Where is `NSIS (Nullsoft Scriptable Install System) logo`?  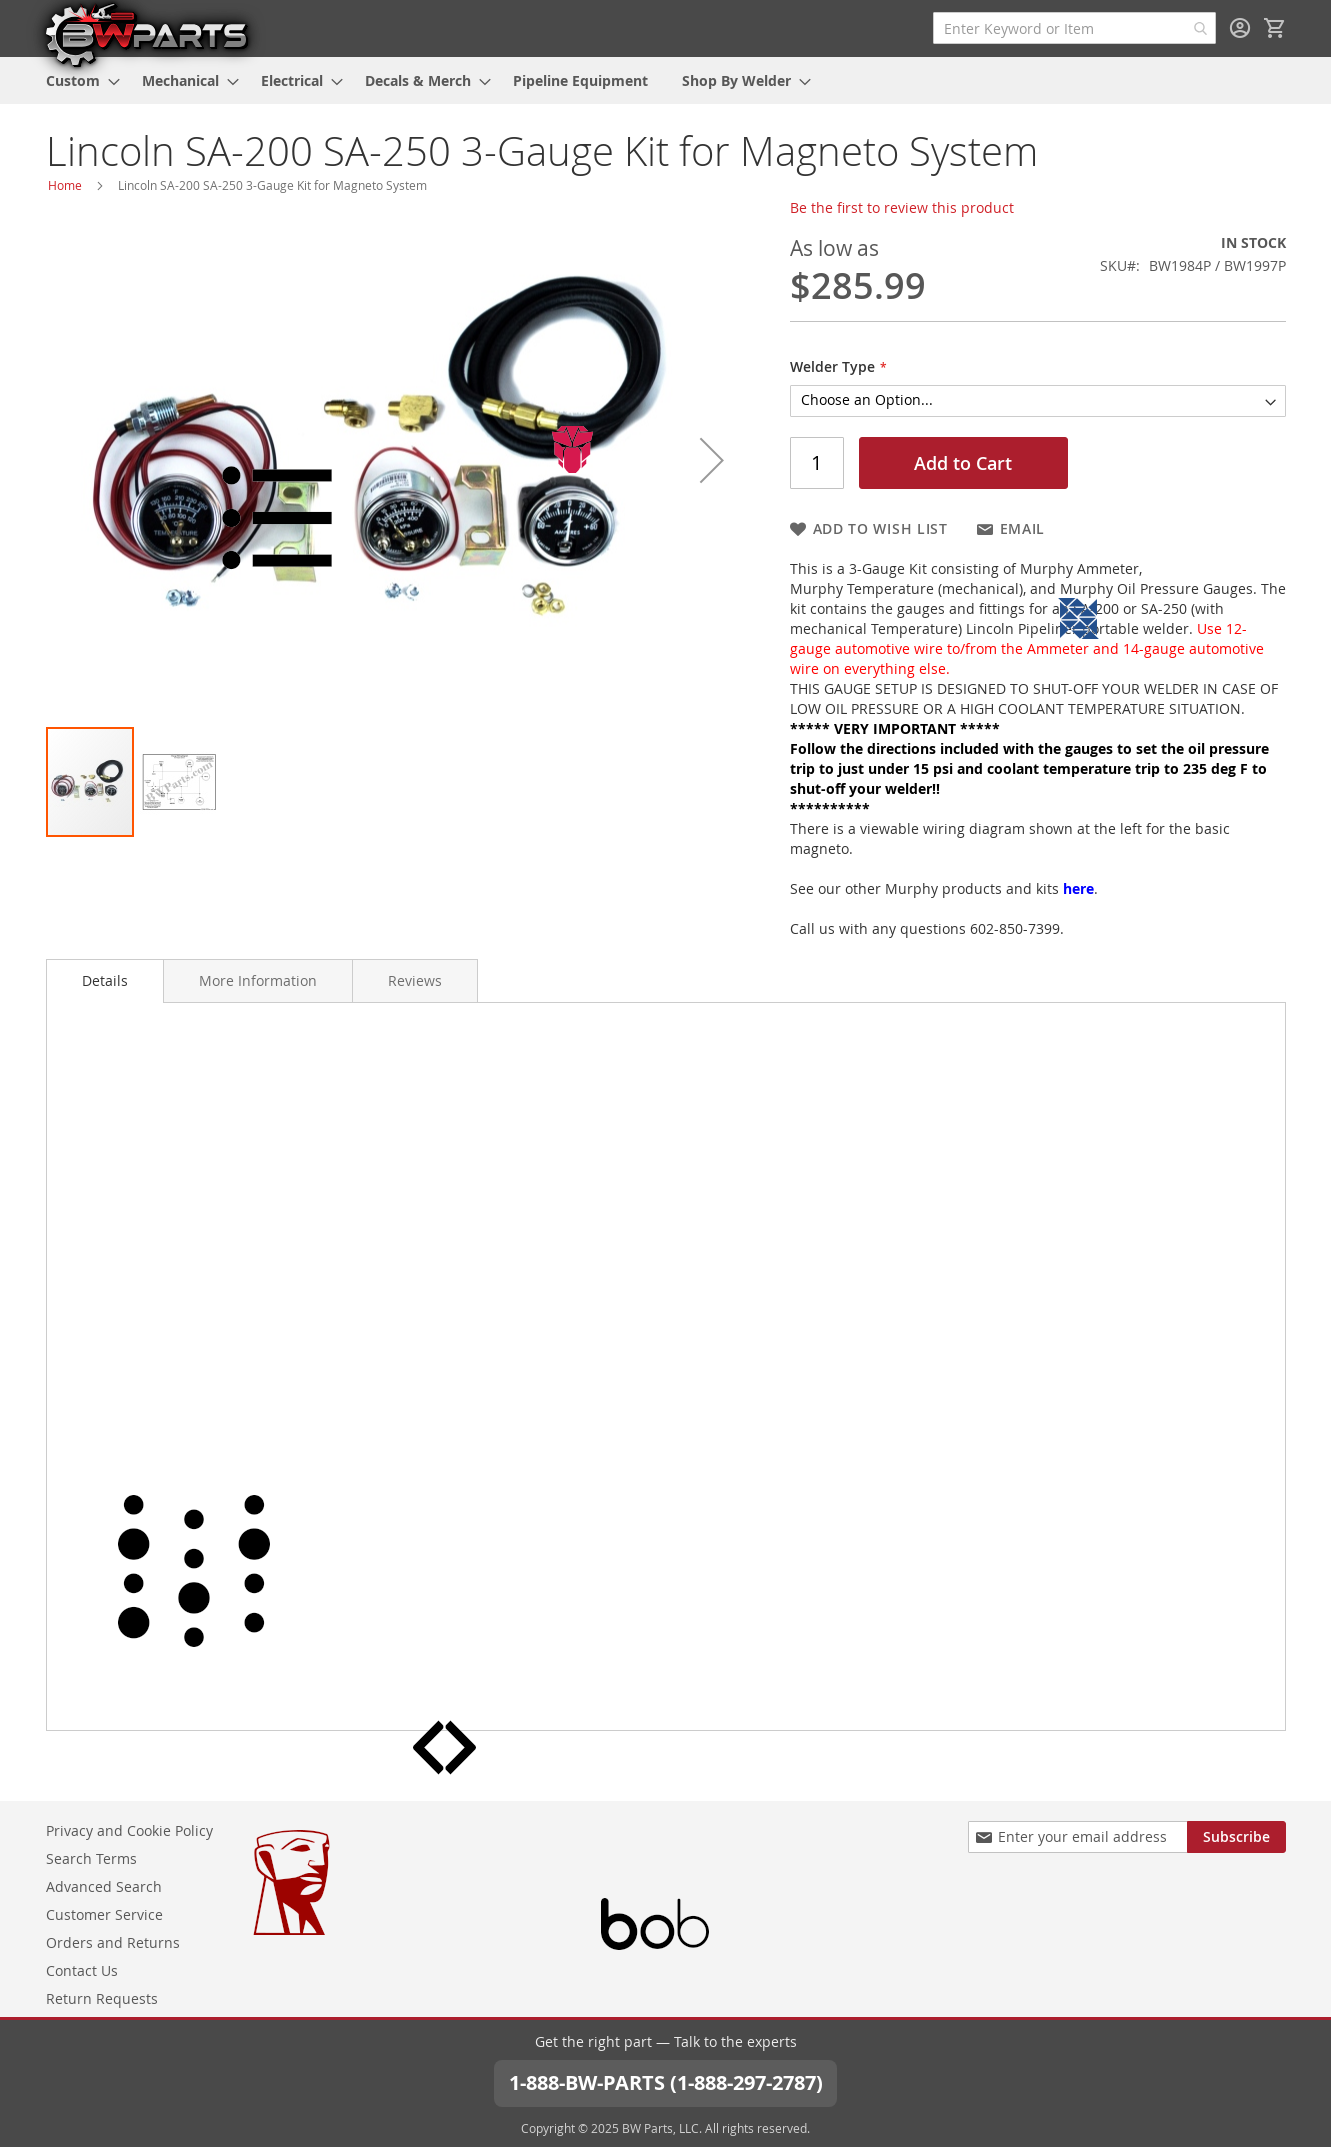 NSIS (Nullsoft Scriptable Install System) logo is located at coordinates (1078, 618).